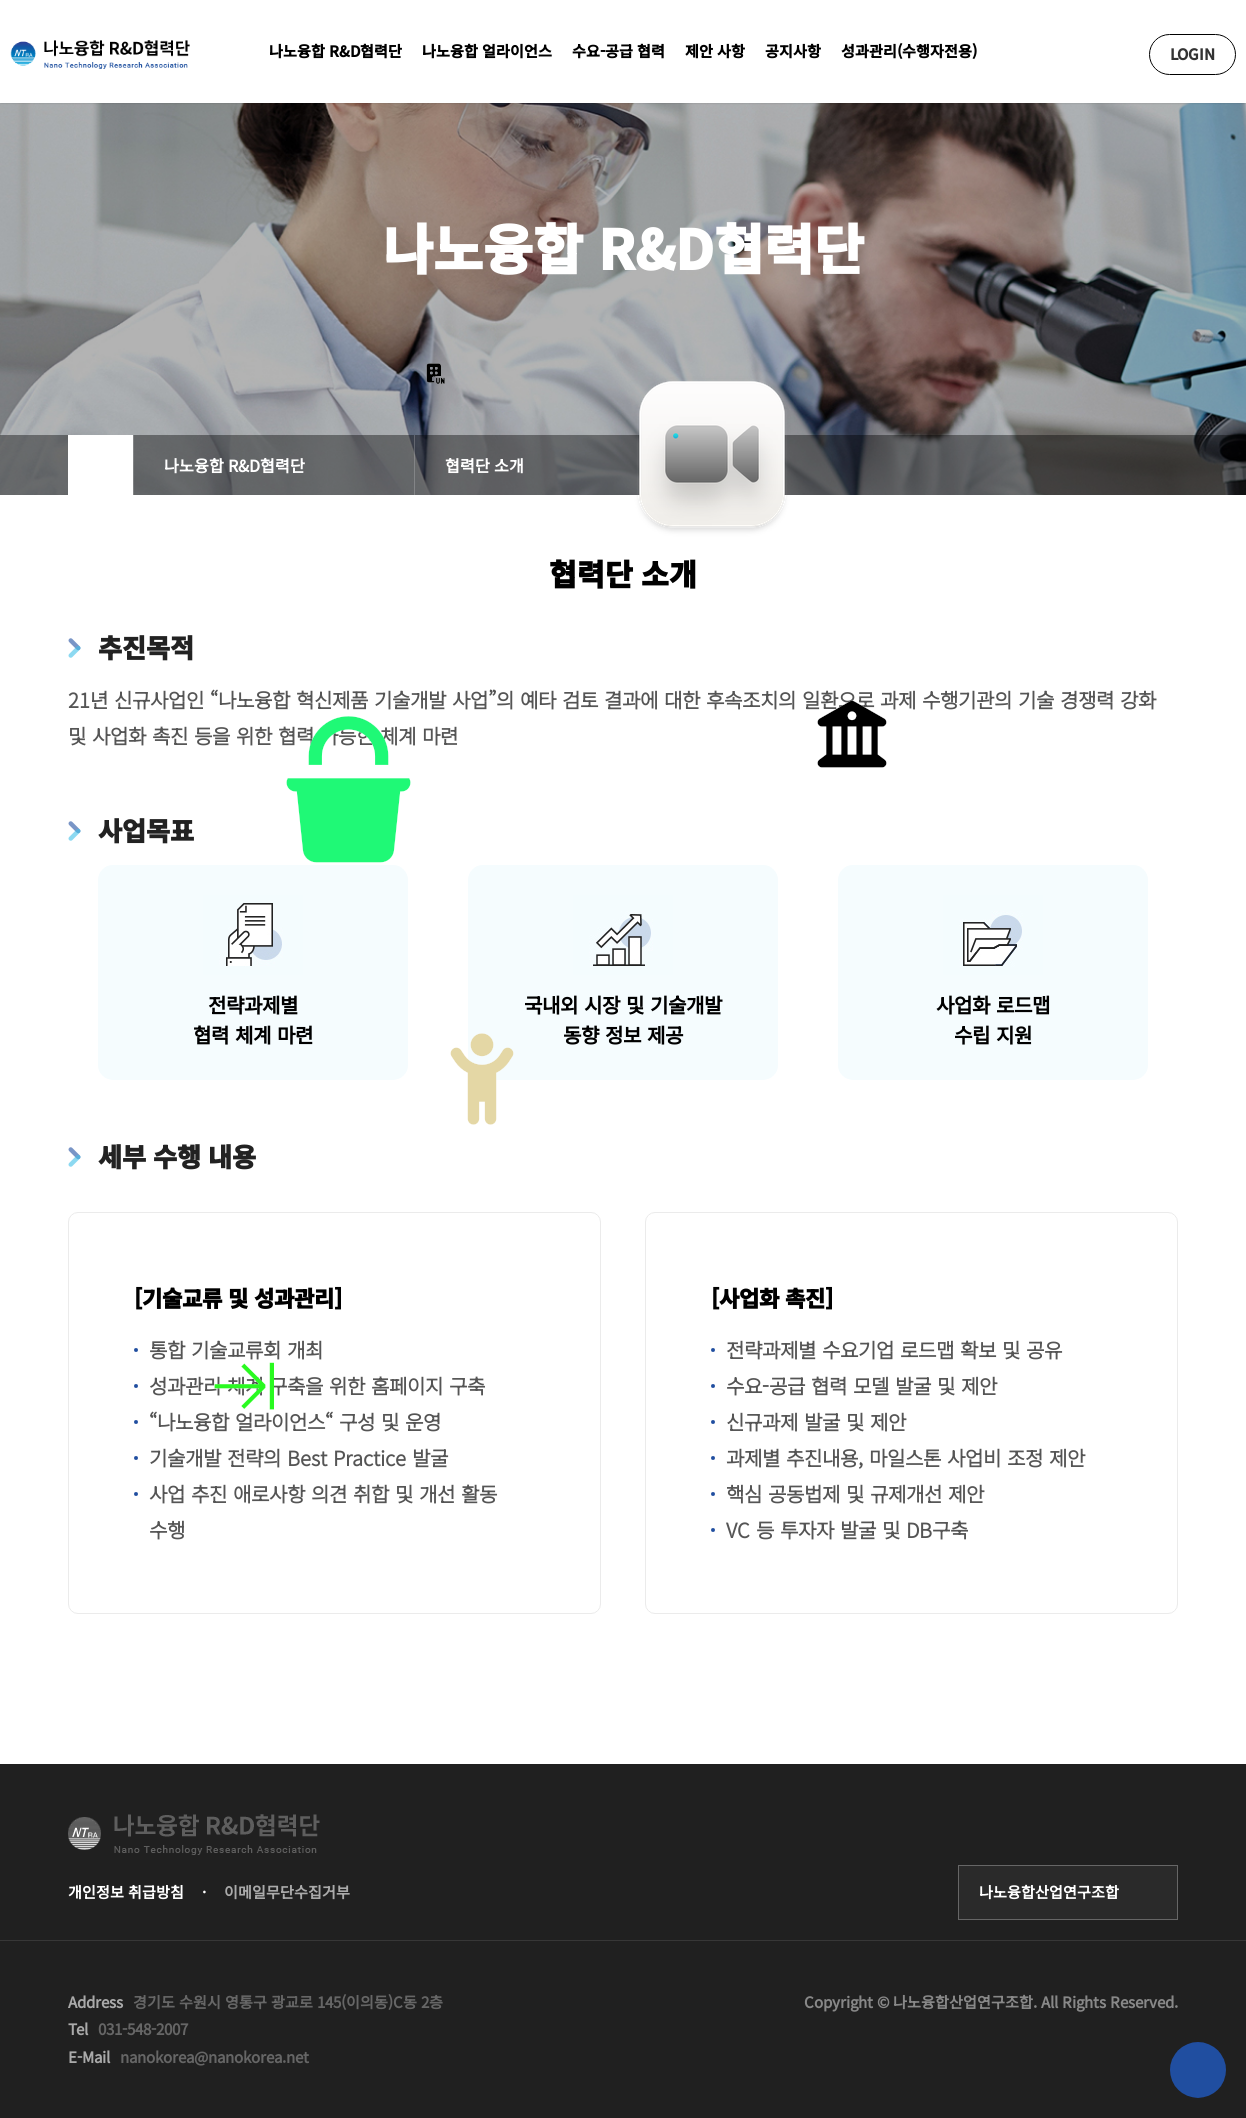  Describe the element at coordinates (240, 1384) in the screenshot. I see `move cursor to the next tab stop` at that location.